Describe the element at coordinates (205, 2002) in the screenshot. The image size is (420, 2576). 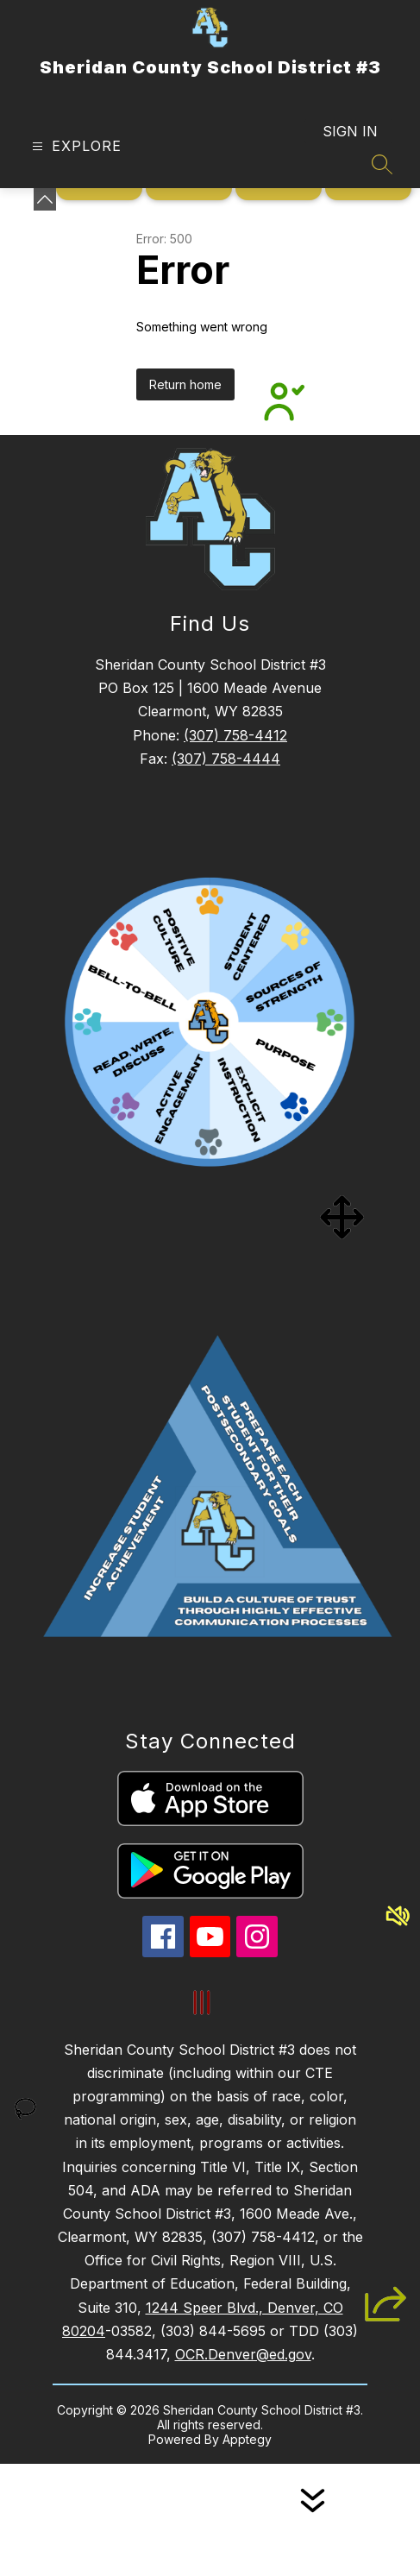
I see `indicates a count or tally of three items` at that location.